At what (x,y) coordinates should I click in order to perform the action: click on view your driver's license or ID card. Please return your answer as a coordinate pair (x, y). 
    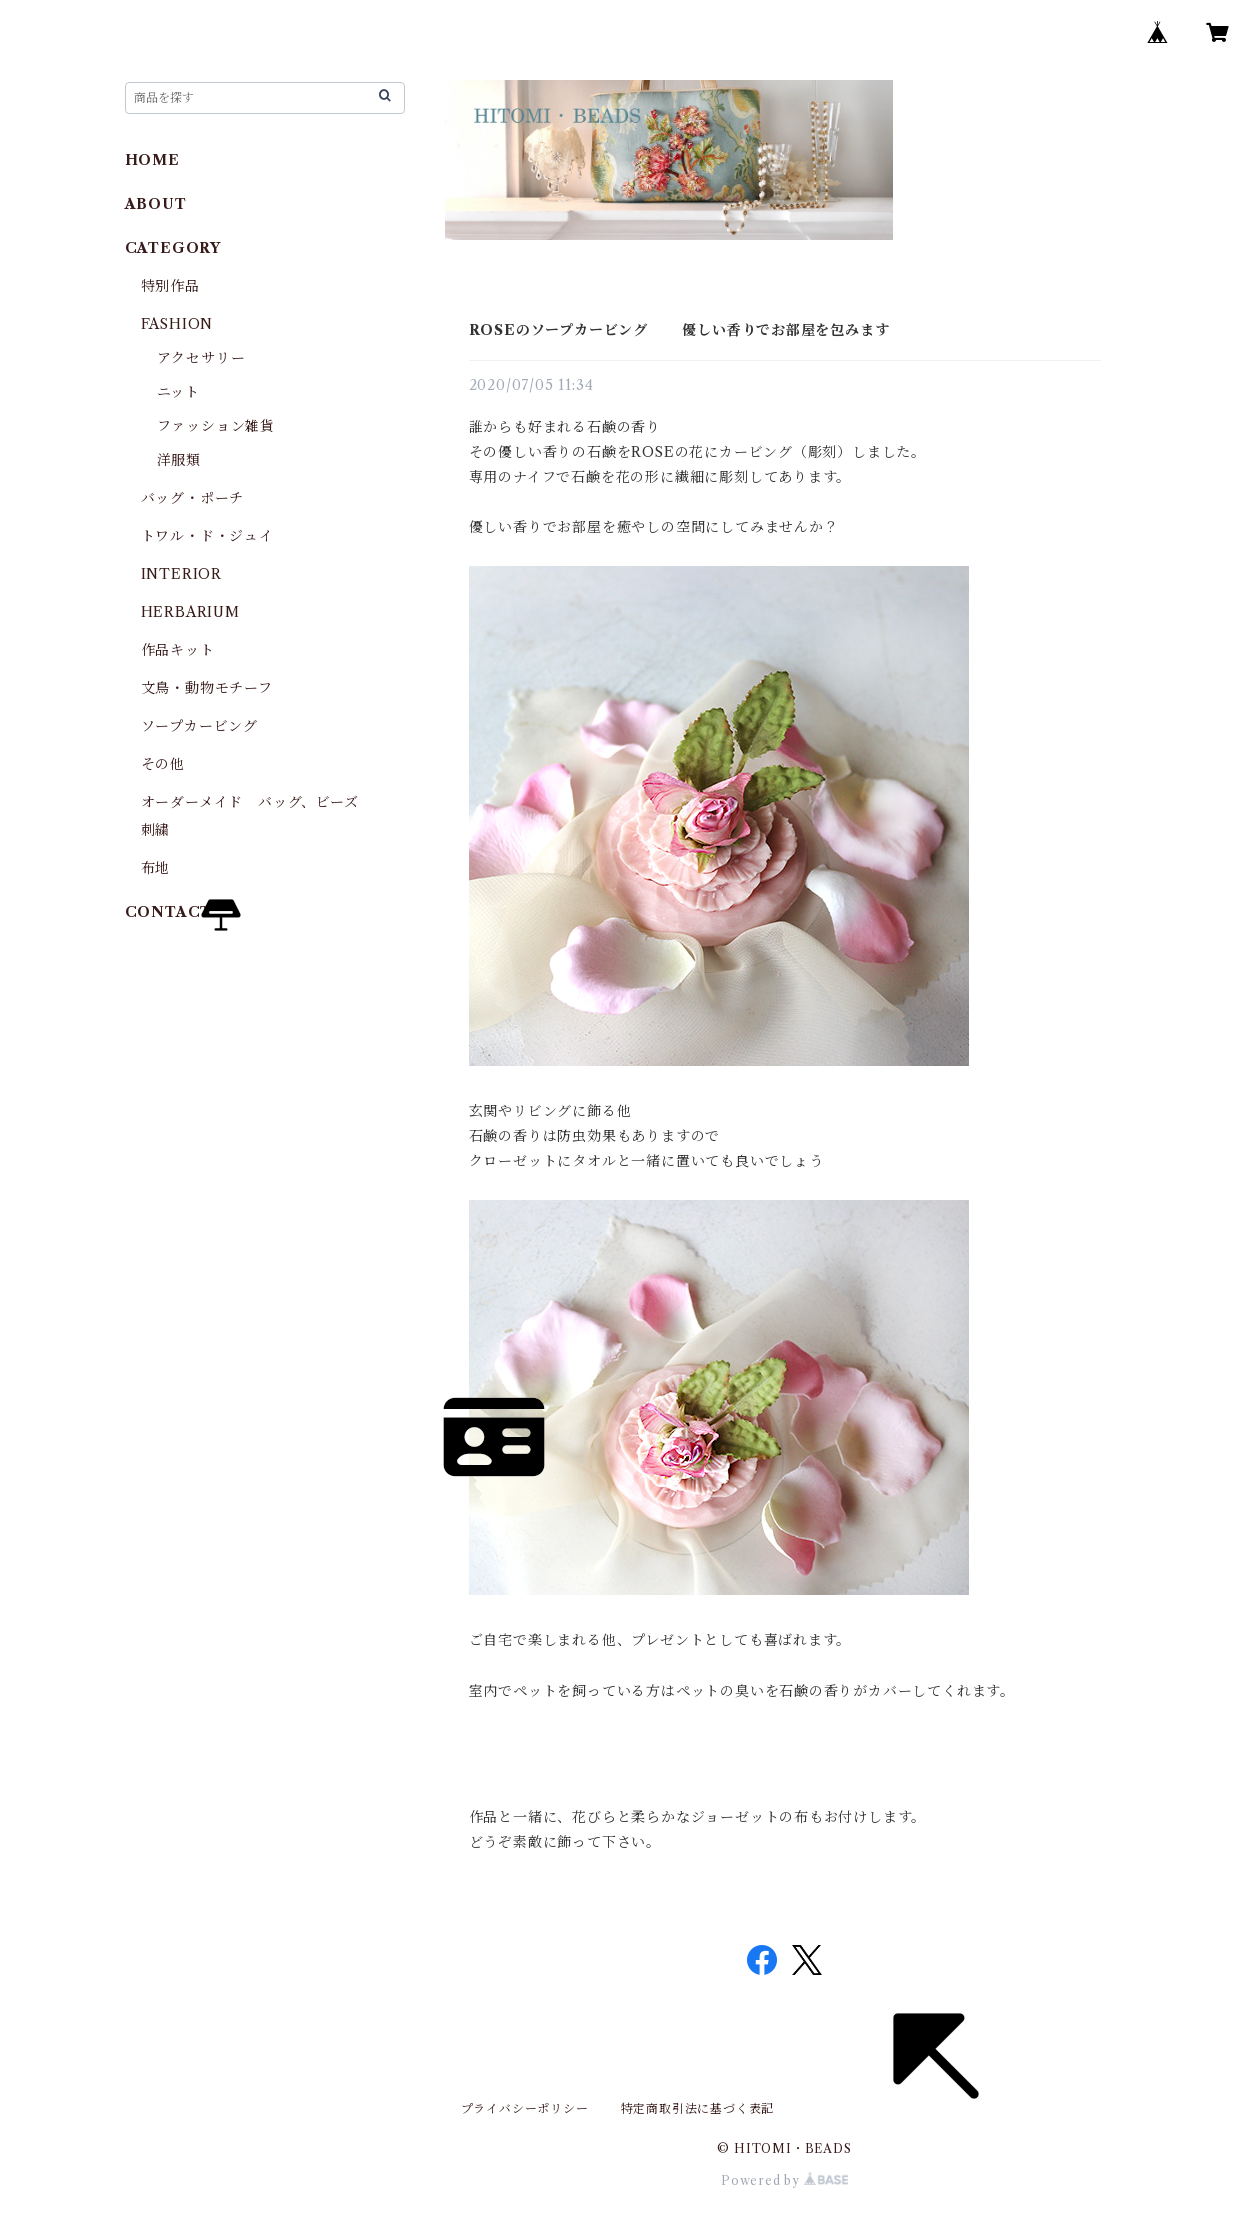
    Looking at the image, I should click on (494, 1437).